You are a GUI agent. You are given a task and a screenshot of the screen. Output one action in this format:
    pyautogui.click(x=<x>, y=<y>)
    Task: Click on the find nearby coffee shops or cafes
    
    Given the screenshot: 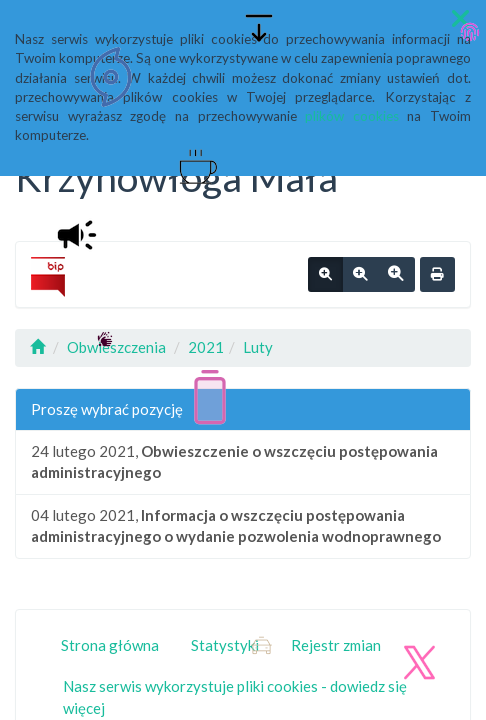 What is the action you would take?
    pyautogui.click(x=197, y=168)
    